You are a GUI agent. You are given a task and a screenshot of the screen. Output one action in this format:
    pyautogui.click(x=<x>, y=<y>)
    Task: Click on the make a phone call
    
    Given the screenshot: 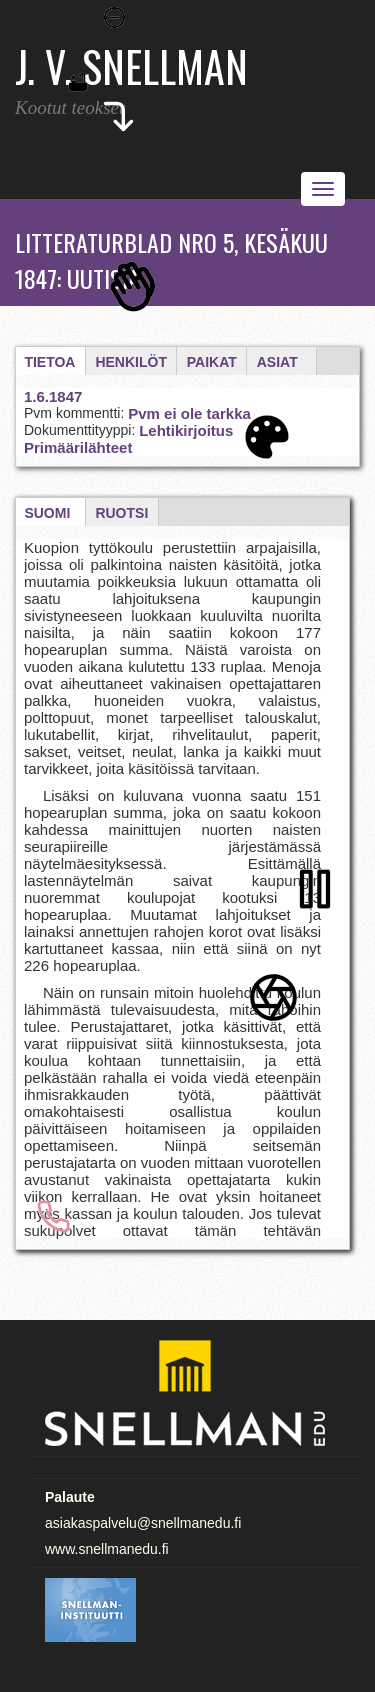 What is the action you would take?
    pyautogui.click(x=53, y=1216)
    